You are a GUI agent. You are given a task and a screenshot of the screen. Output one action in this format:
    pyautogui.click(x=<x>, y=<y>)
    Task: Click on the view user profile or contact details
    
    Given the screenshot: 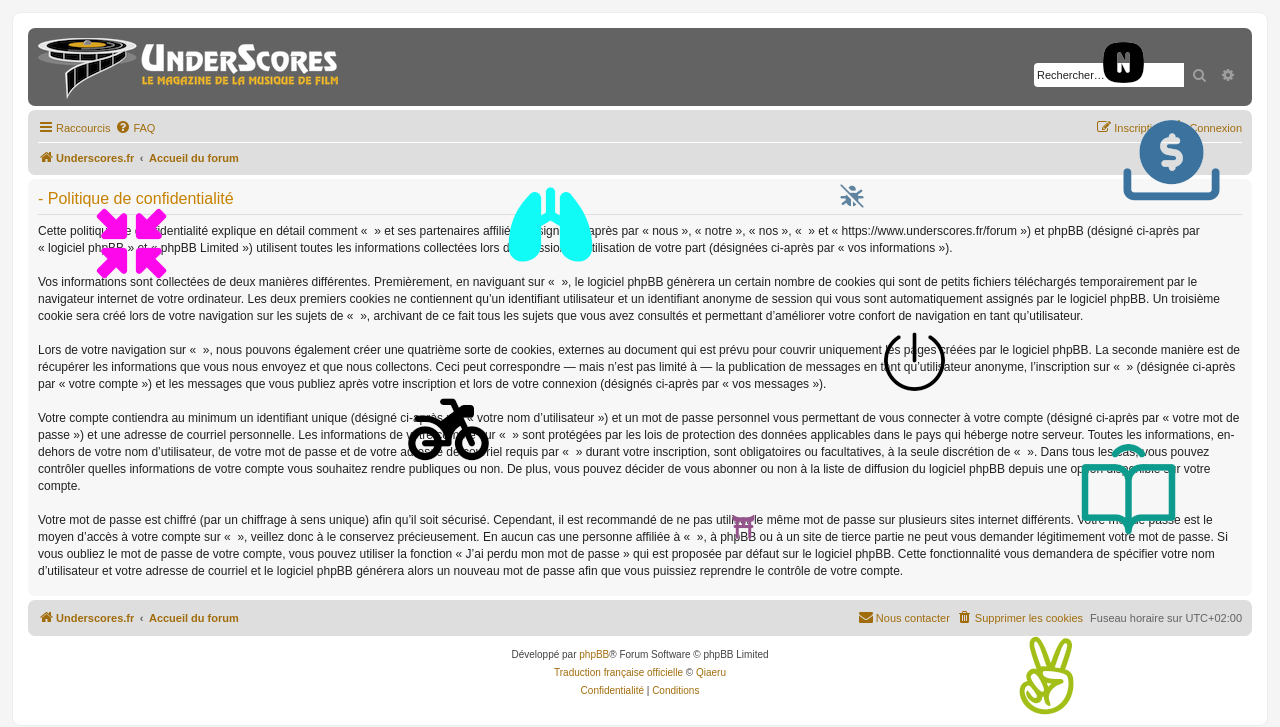 What is the action you would take?
    pyautogui.click(x=1128, y=487)
    